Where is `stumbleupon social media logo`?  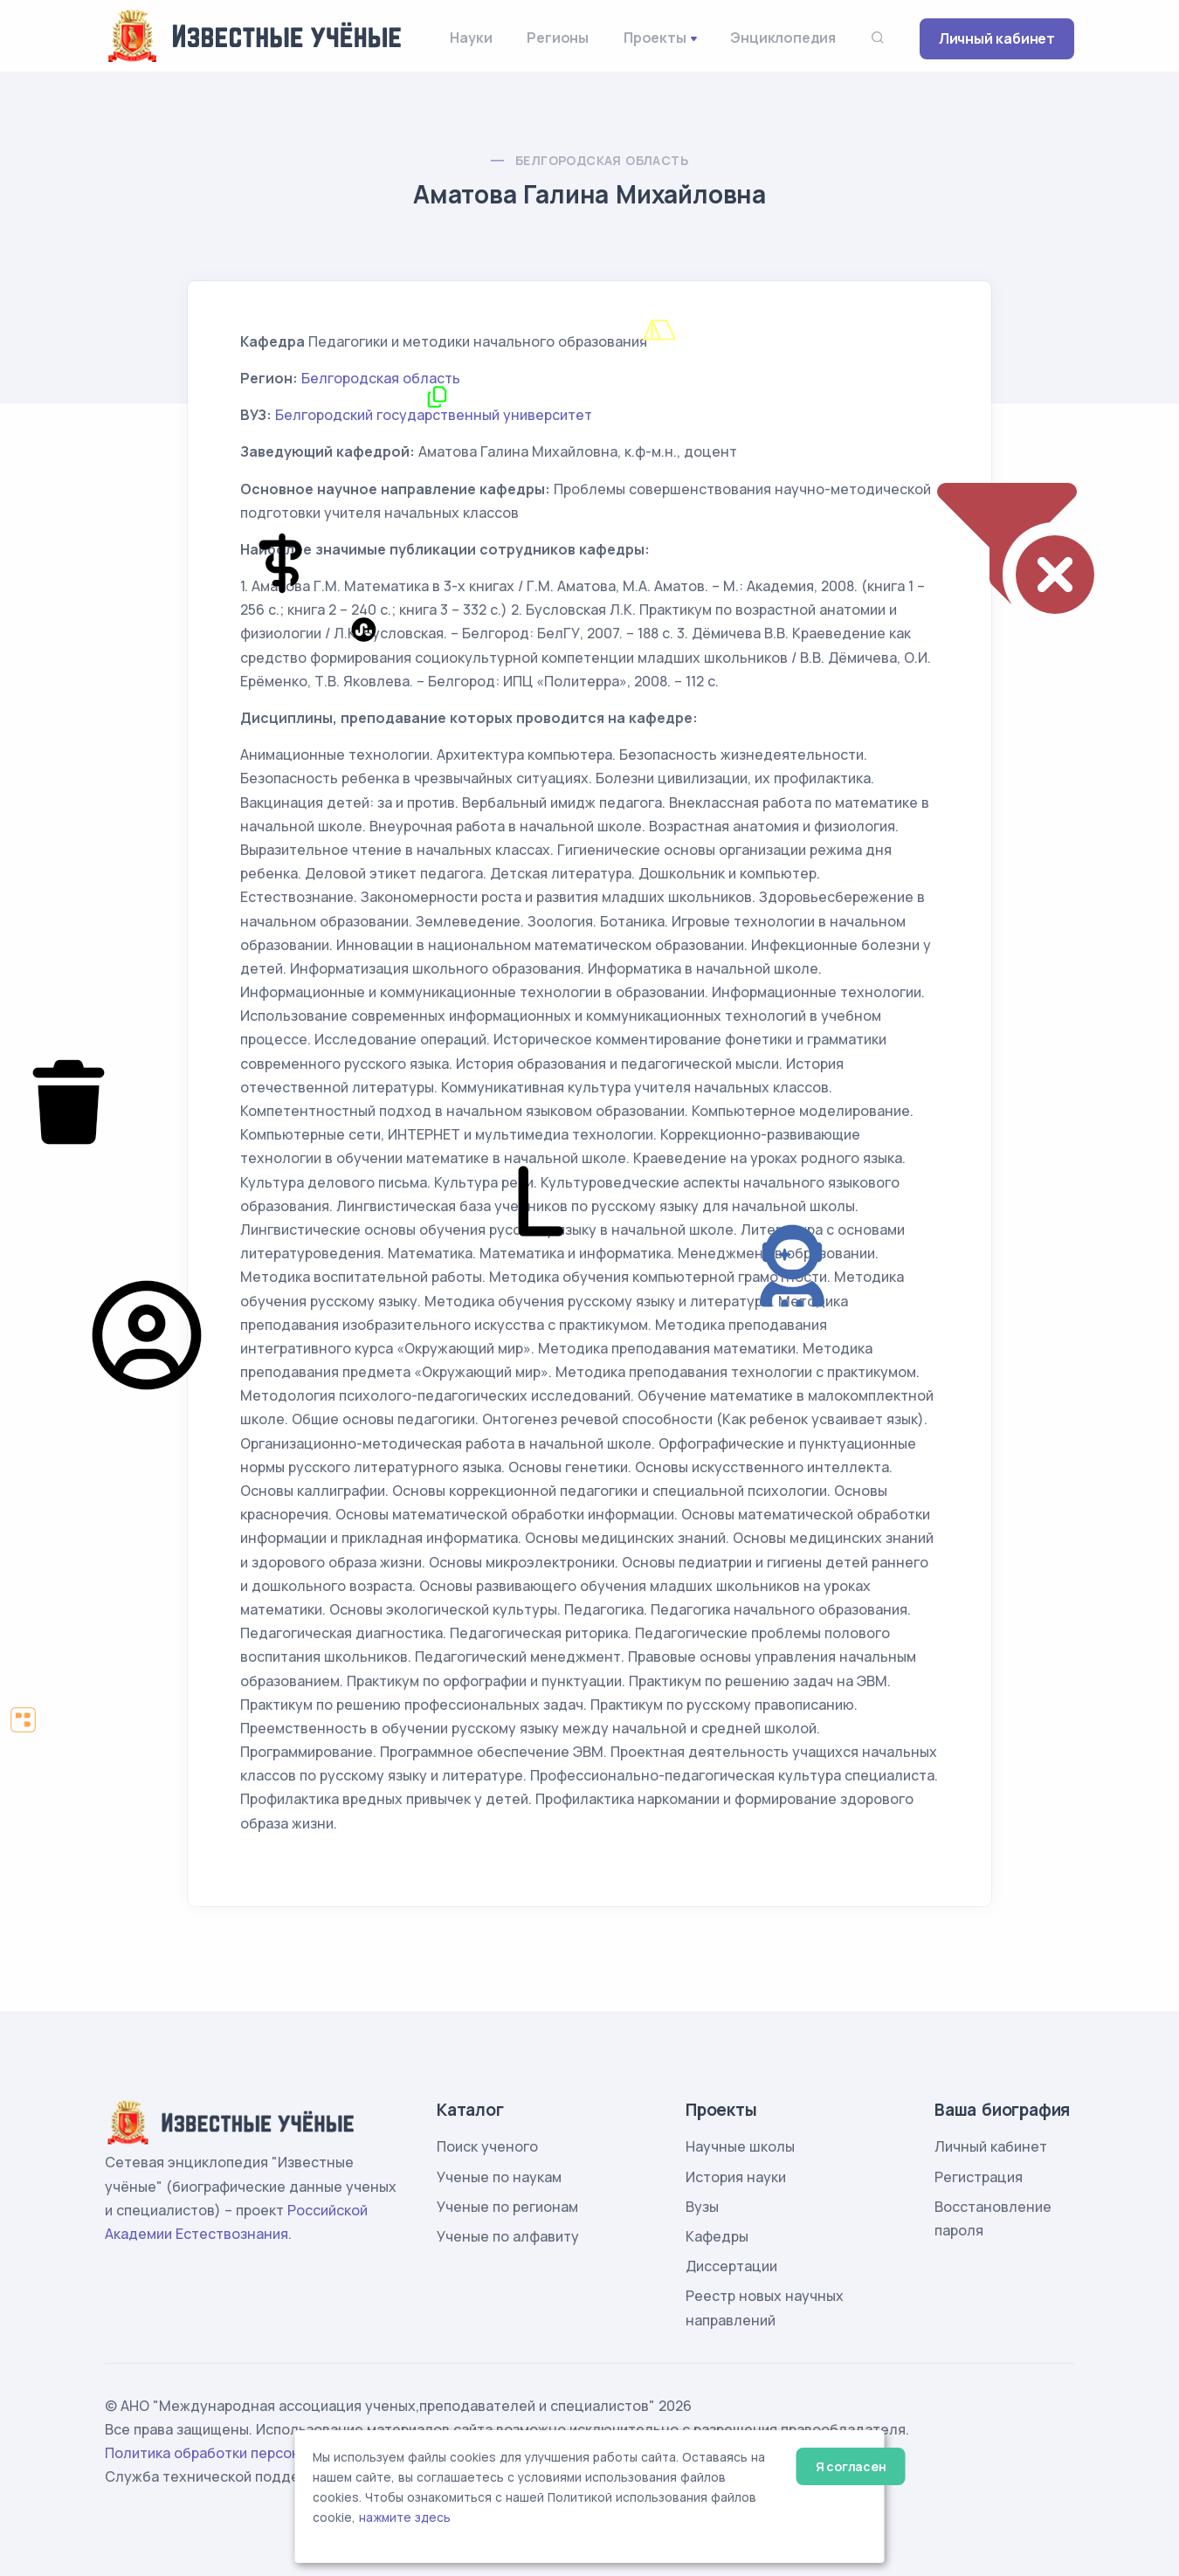
stumbleupon social media logo is located at coordinates (363, 630).